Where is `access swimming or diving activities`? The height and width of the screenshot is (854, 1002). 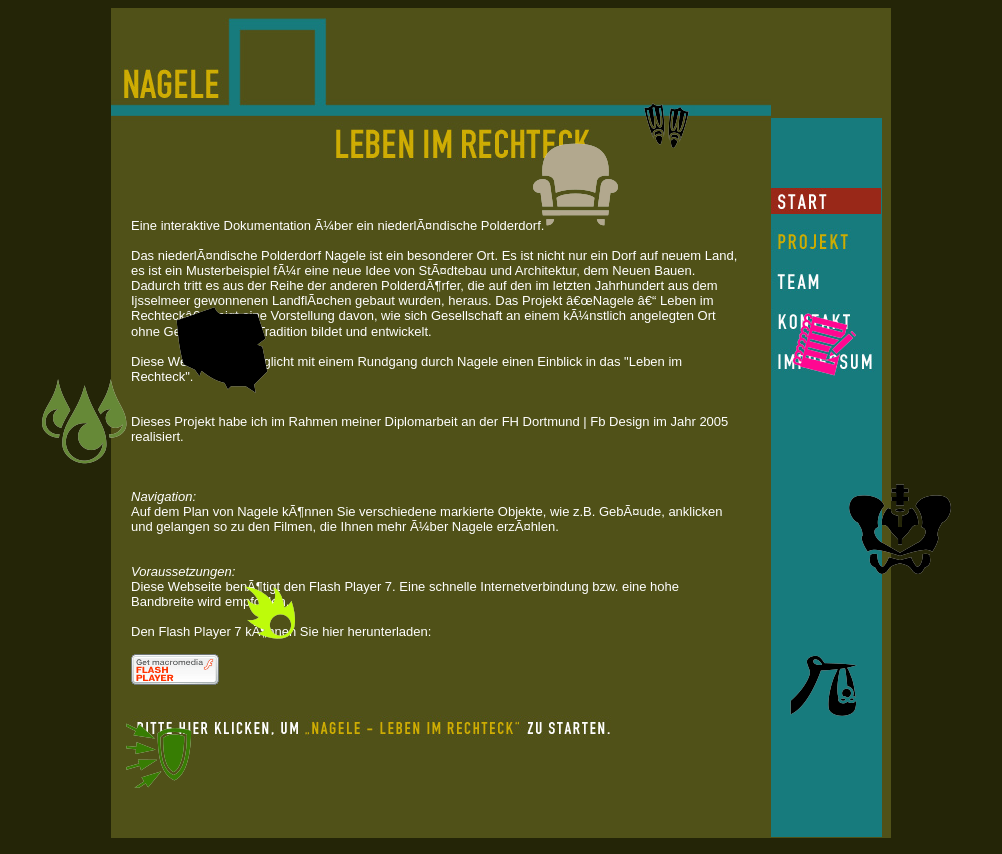 access swimming or diving activities is located at coordinates (666, 125).